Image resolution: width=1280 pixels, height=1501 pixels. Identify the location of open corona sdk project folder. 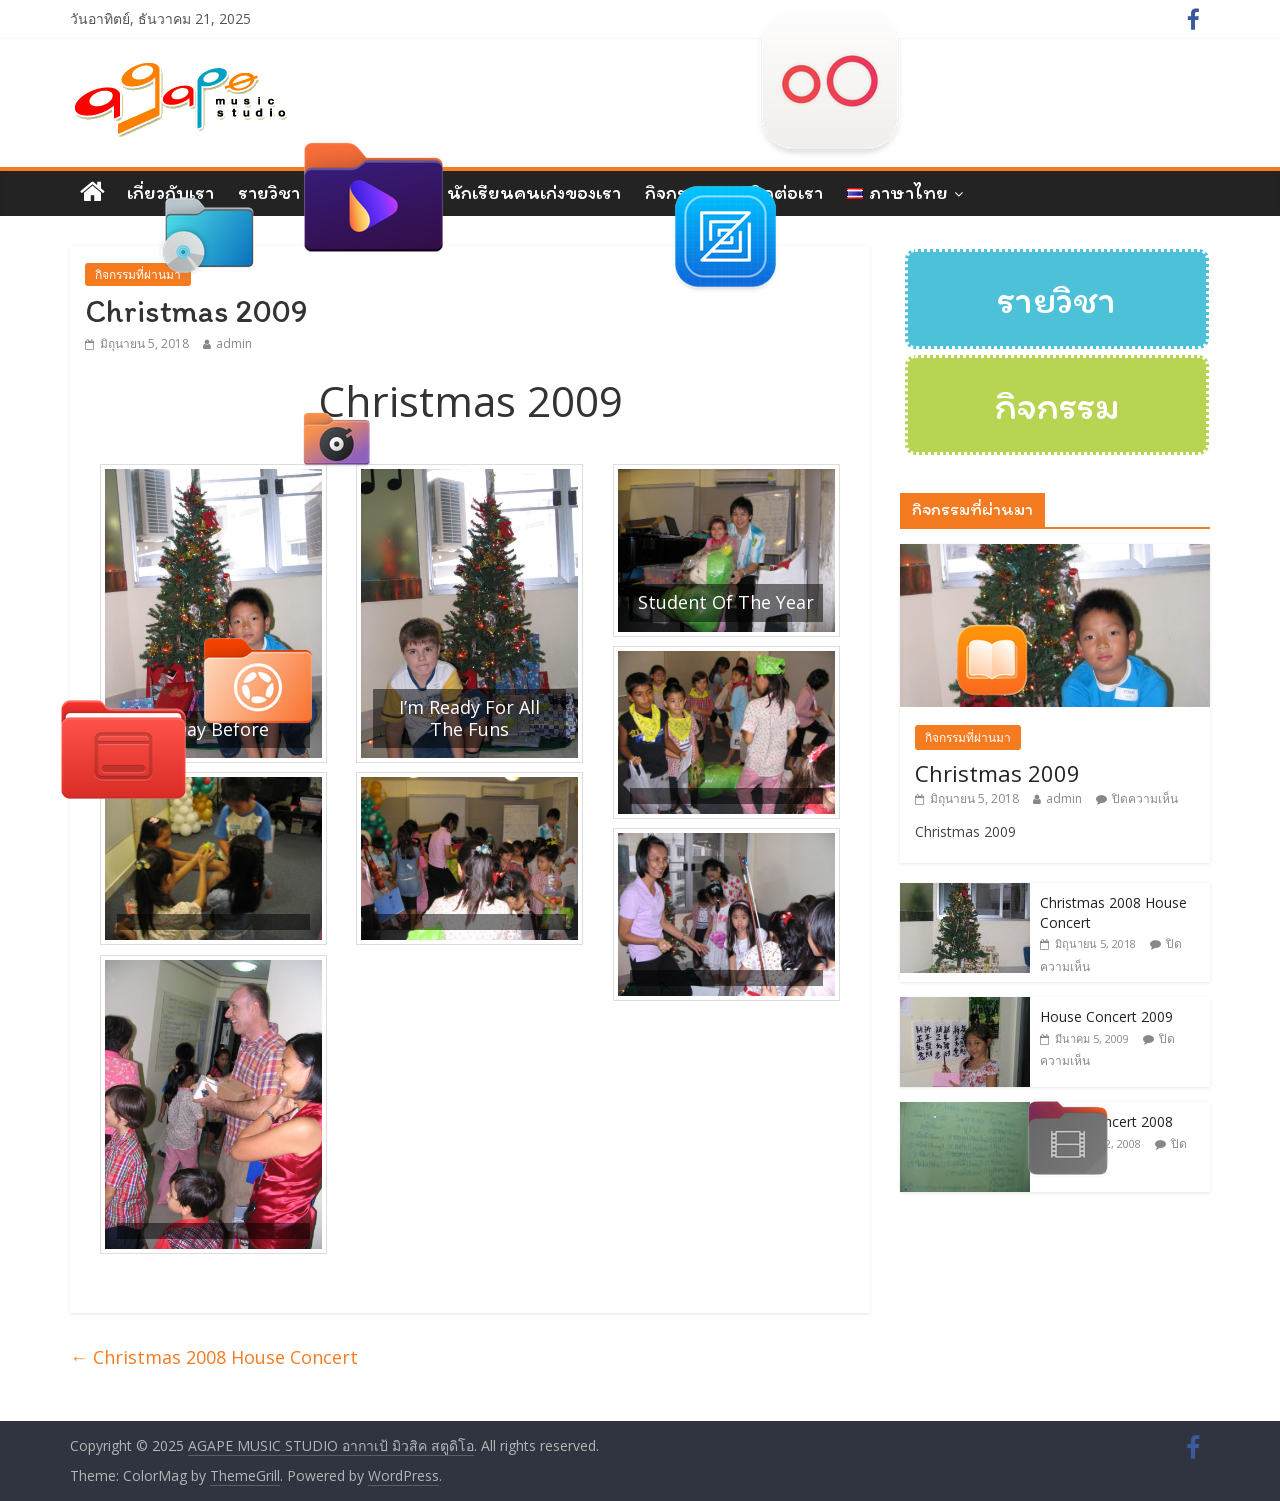
(257, 683).